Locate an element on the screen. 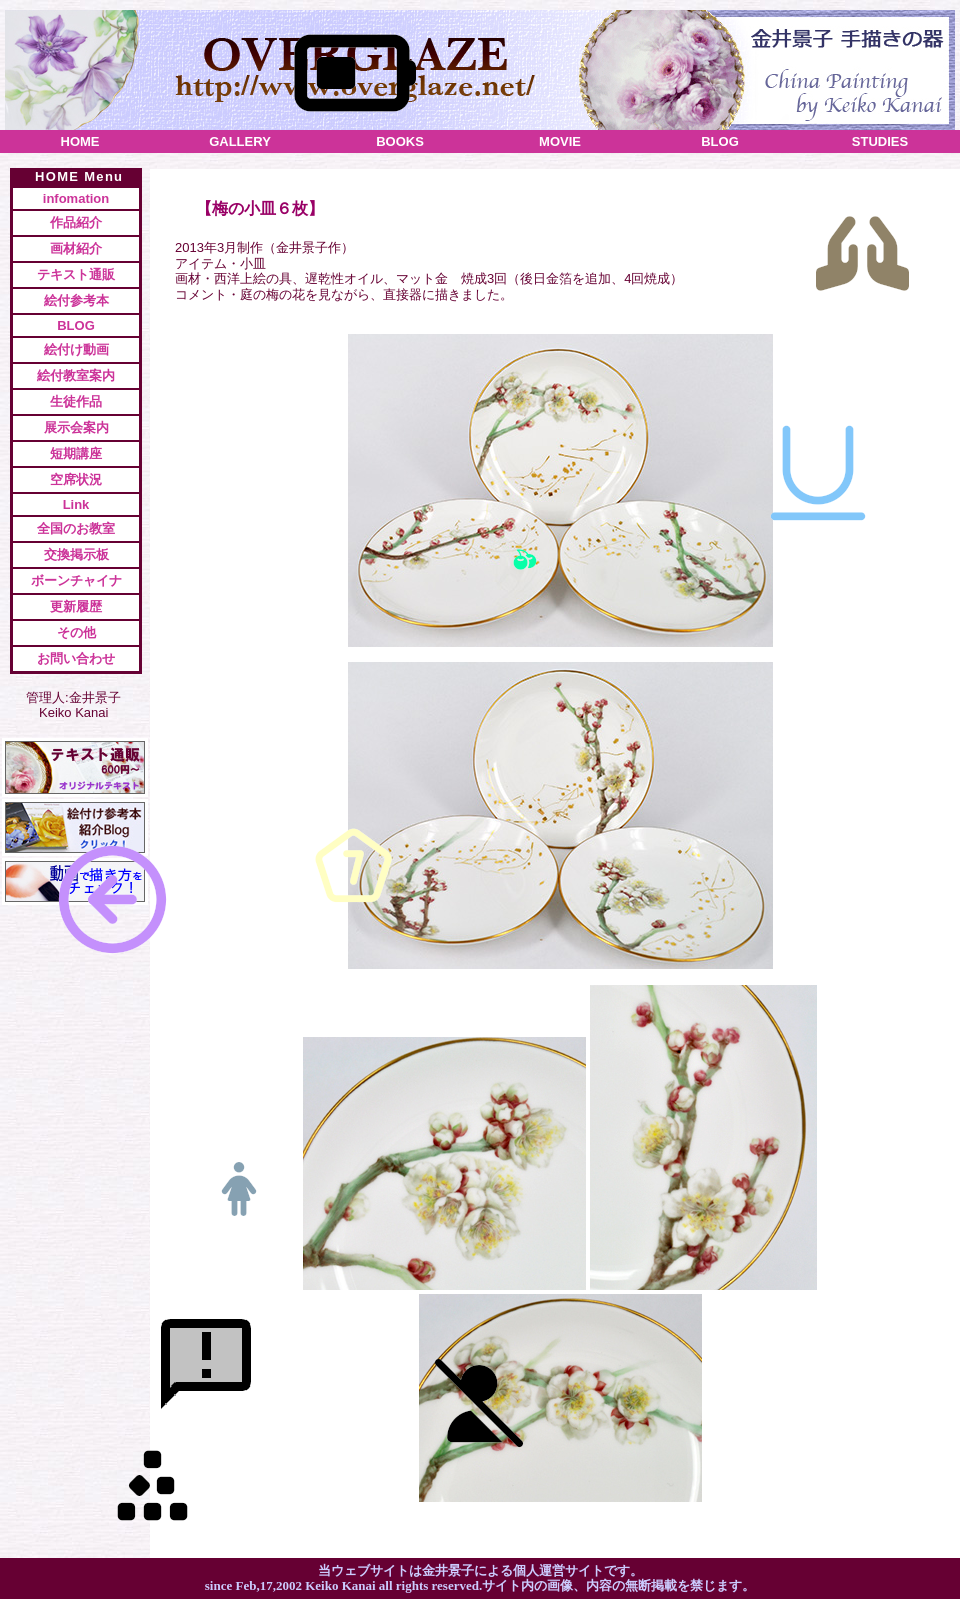  express gratitude or thanks is located at coordinates (862, 253).